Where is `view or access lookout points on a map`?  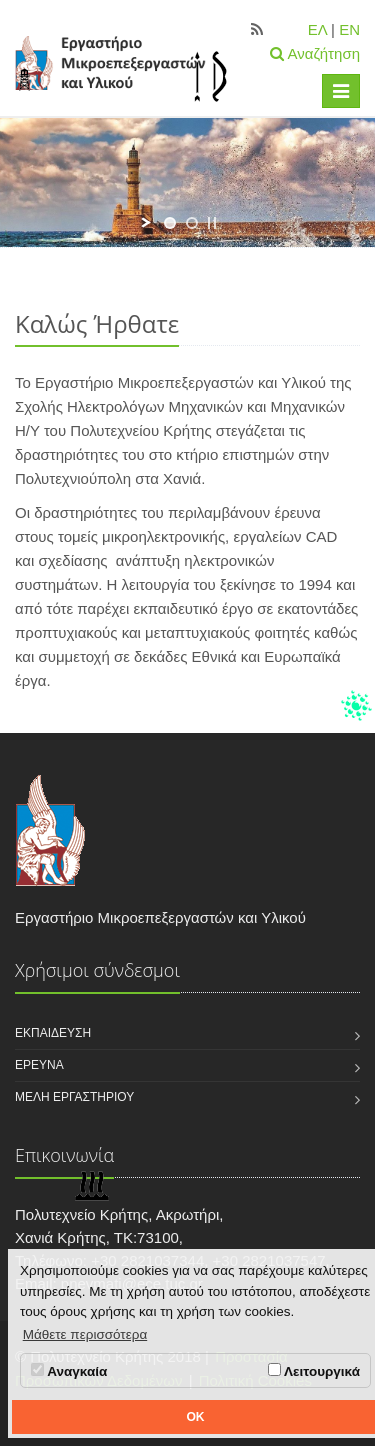
view or access lookout points on a map is located at coordinates (24, 79).